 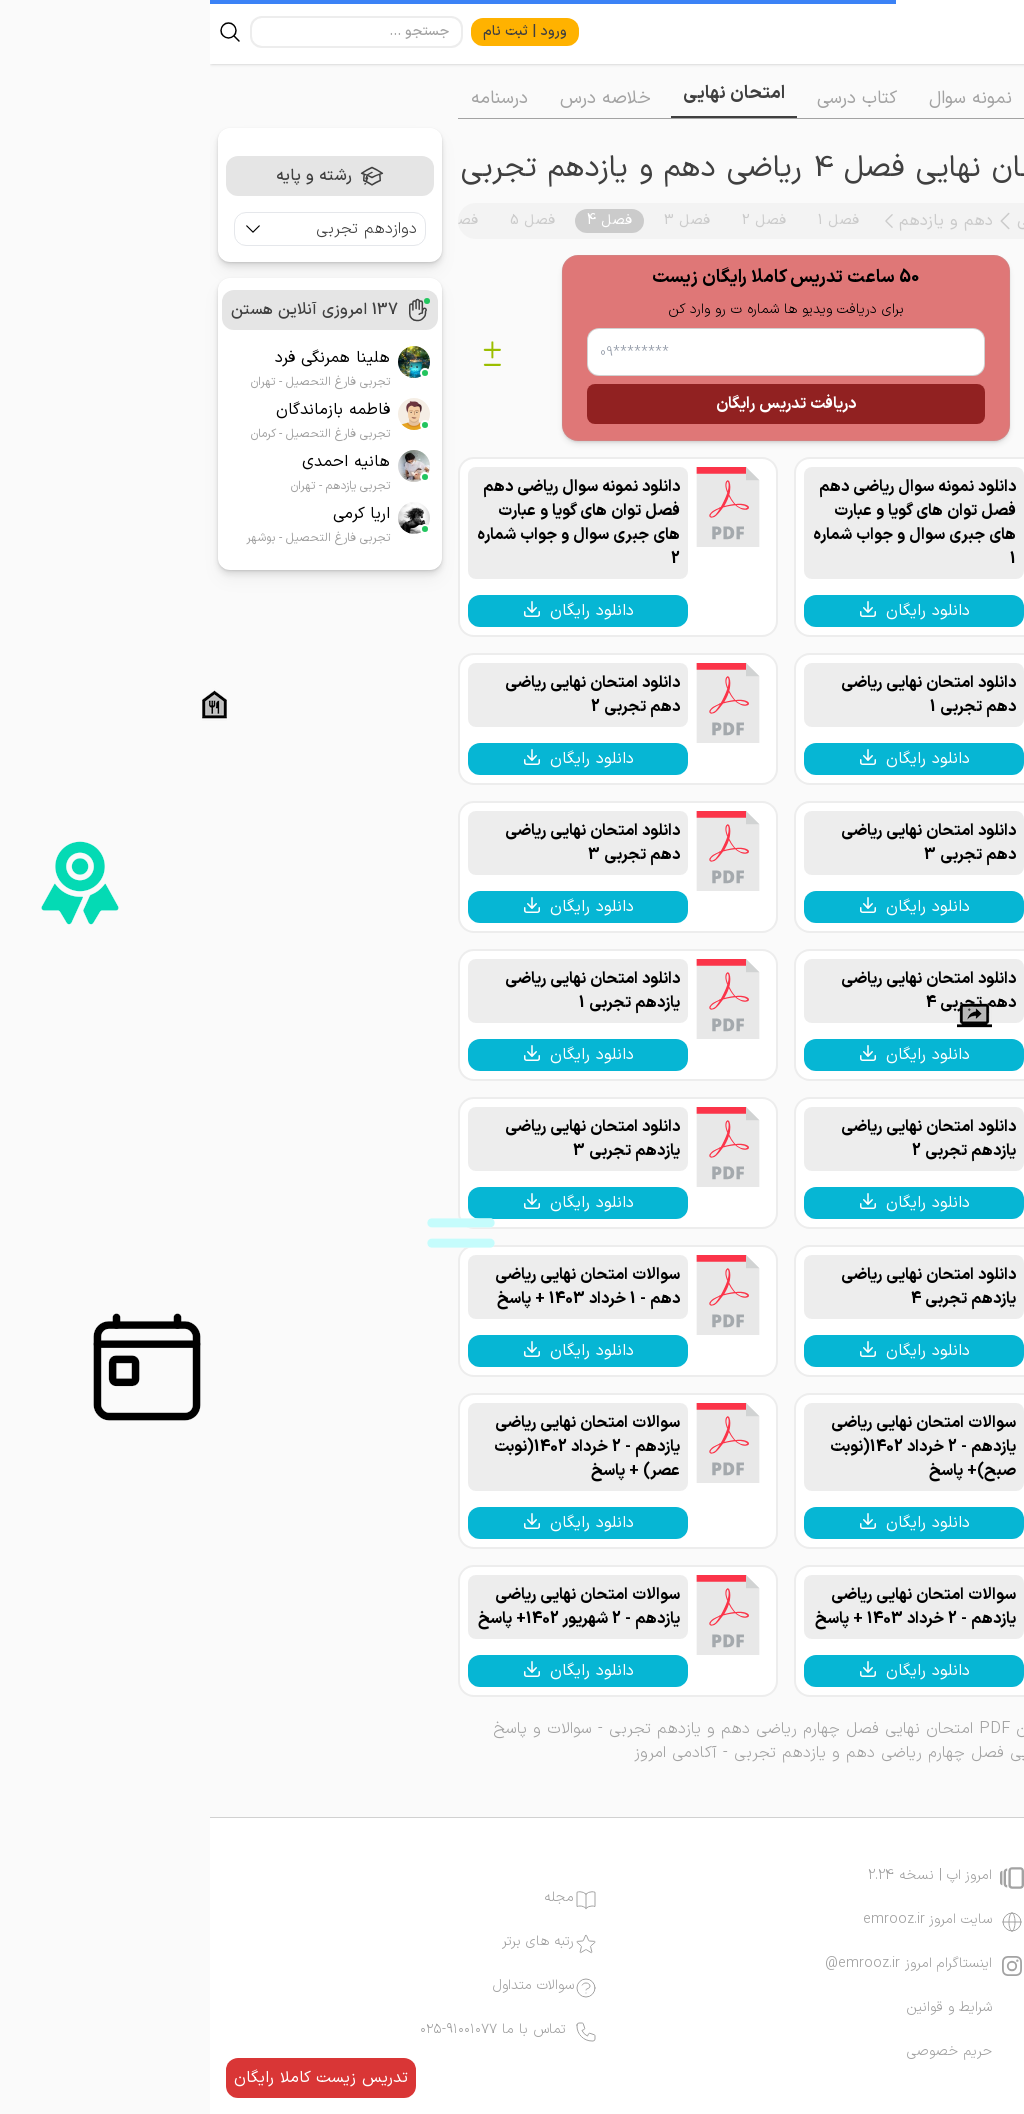 What do you see at coordinates (492, 354) in the screenshot?
I see `view code differences or changes` at bounding box center [492, 354].